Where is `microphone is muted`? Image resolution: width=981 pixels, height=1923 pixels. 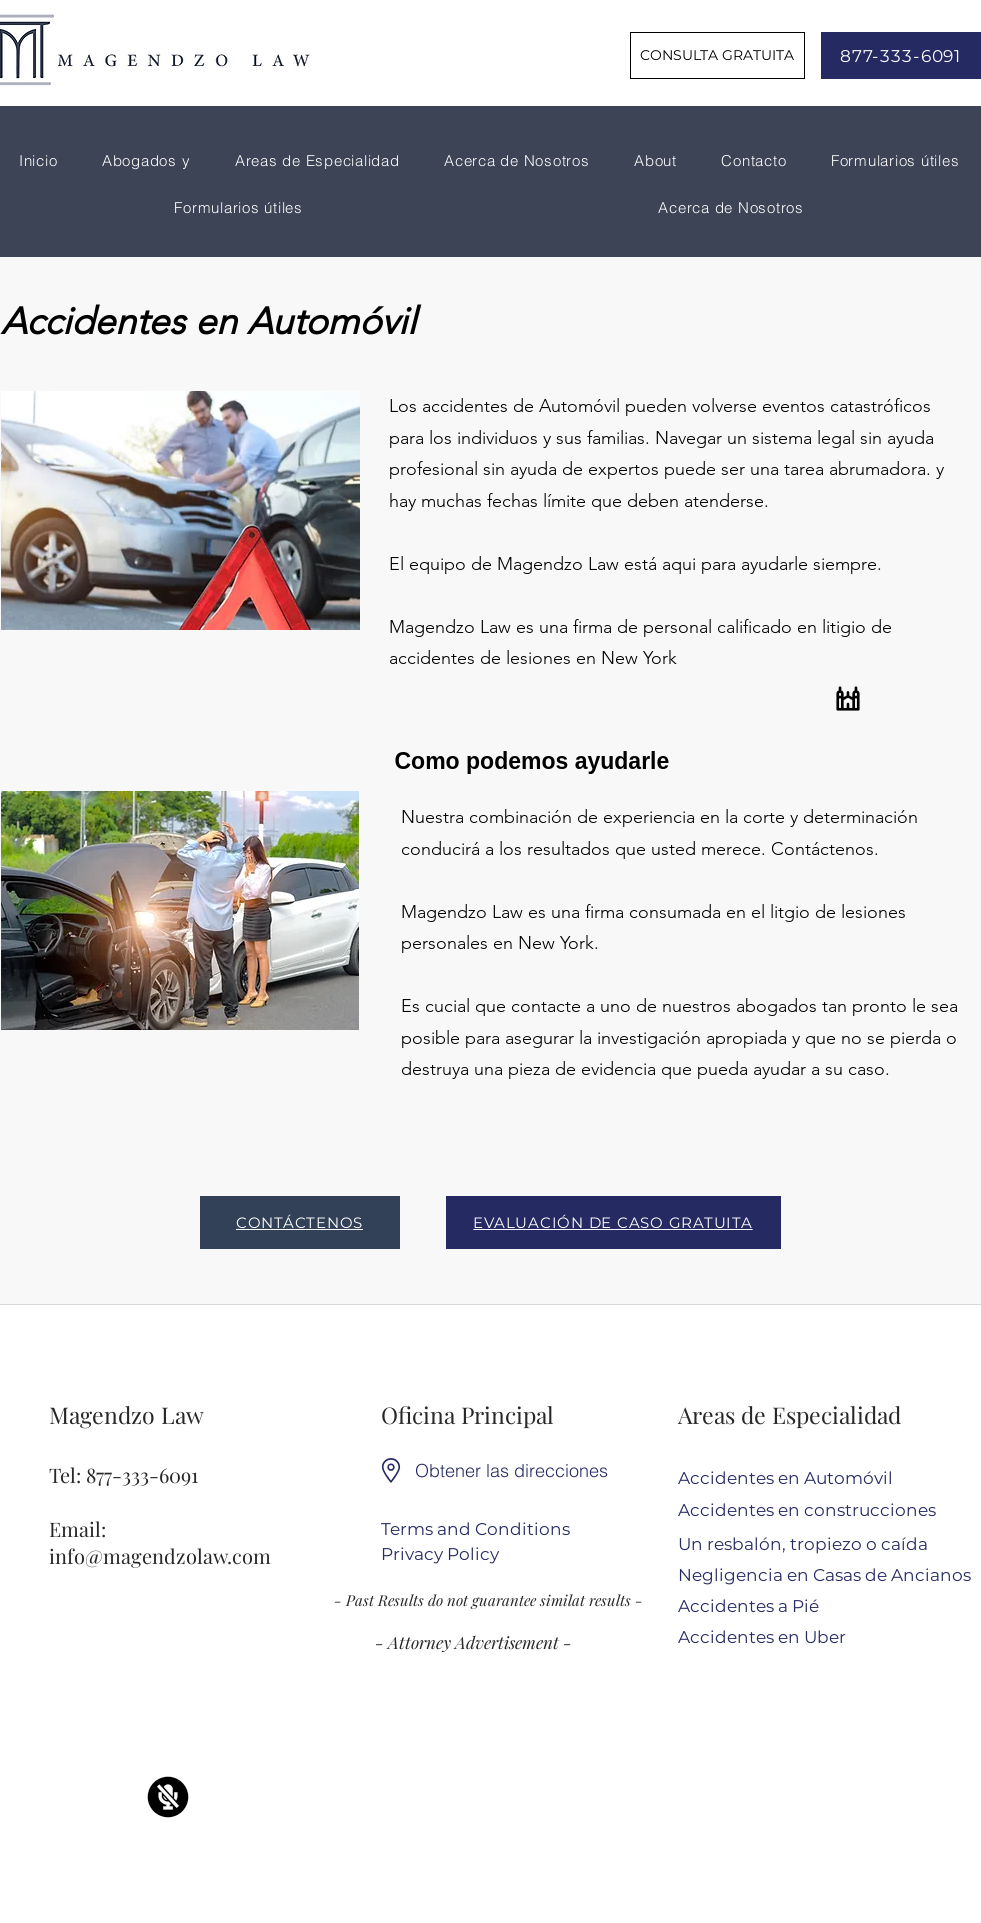
microphone is muted is located at coordinates (168, 1797).